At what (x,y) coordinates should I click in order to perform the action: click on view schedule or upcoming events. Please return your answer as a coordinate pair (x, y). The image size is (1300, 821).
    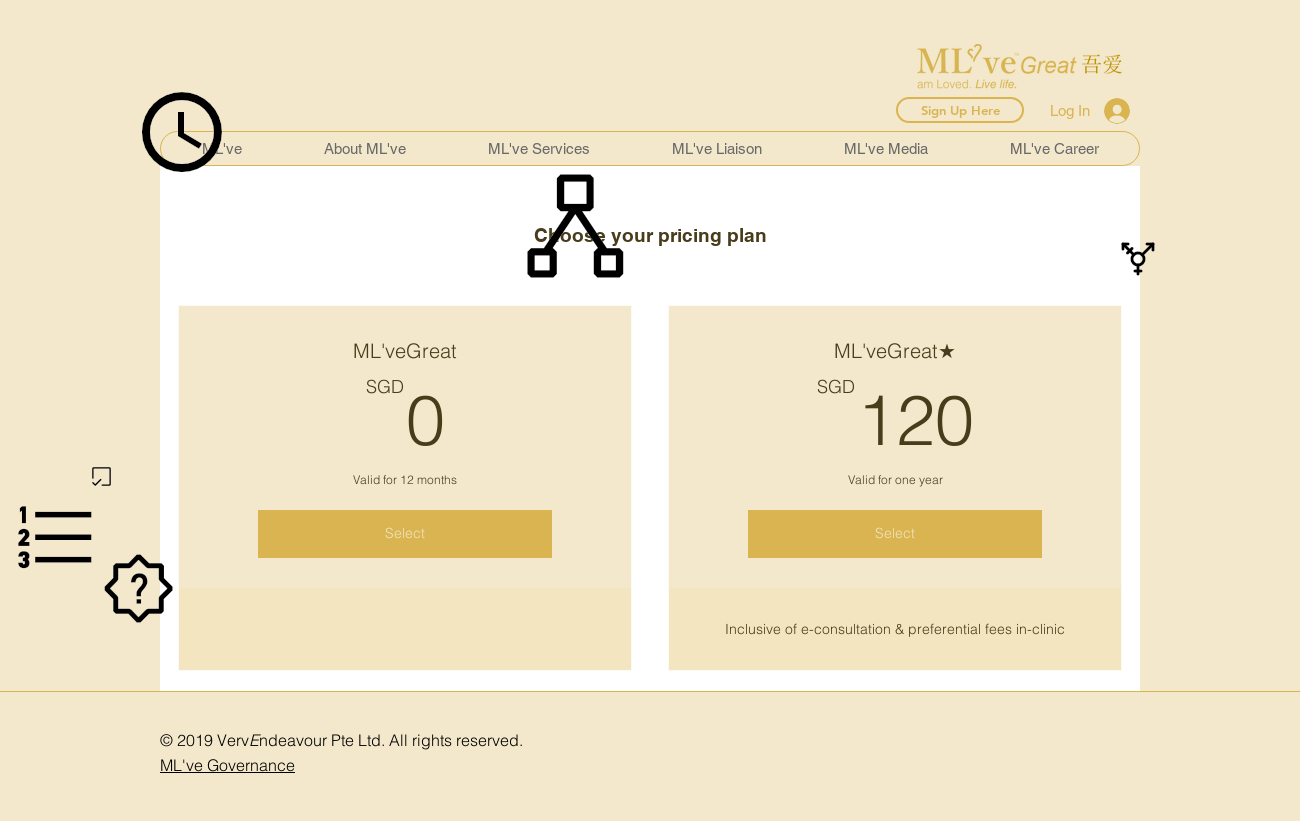
    Looking at the image, I should click on (182, 132).